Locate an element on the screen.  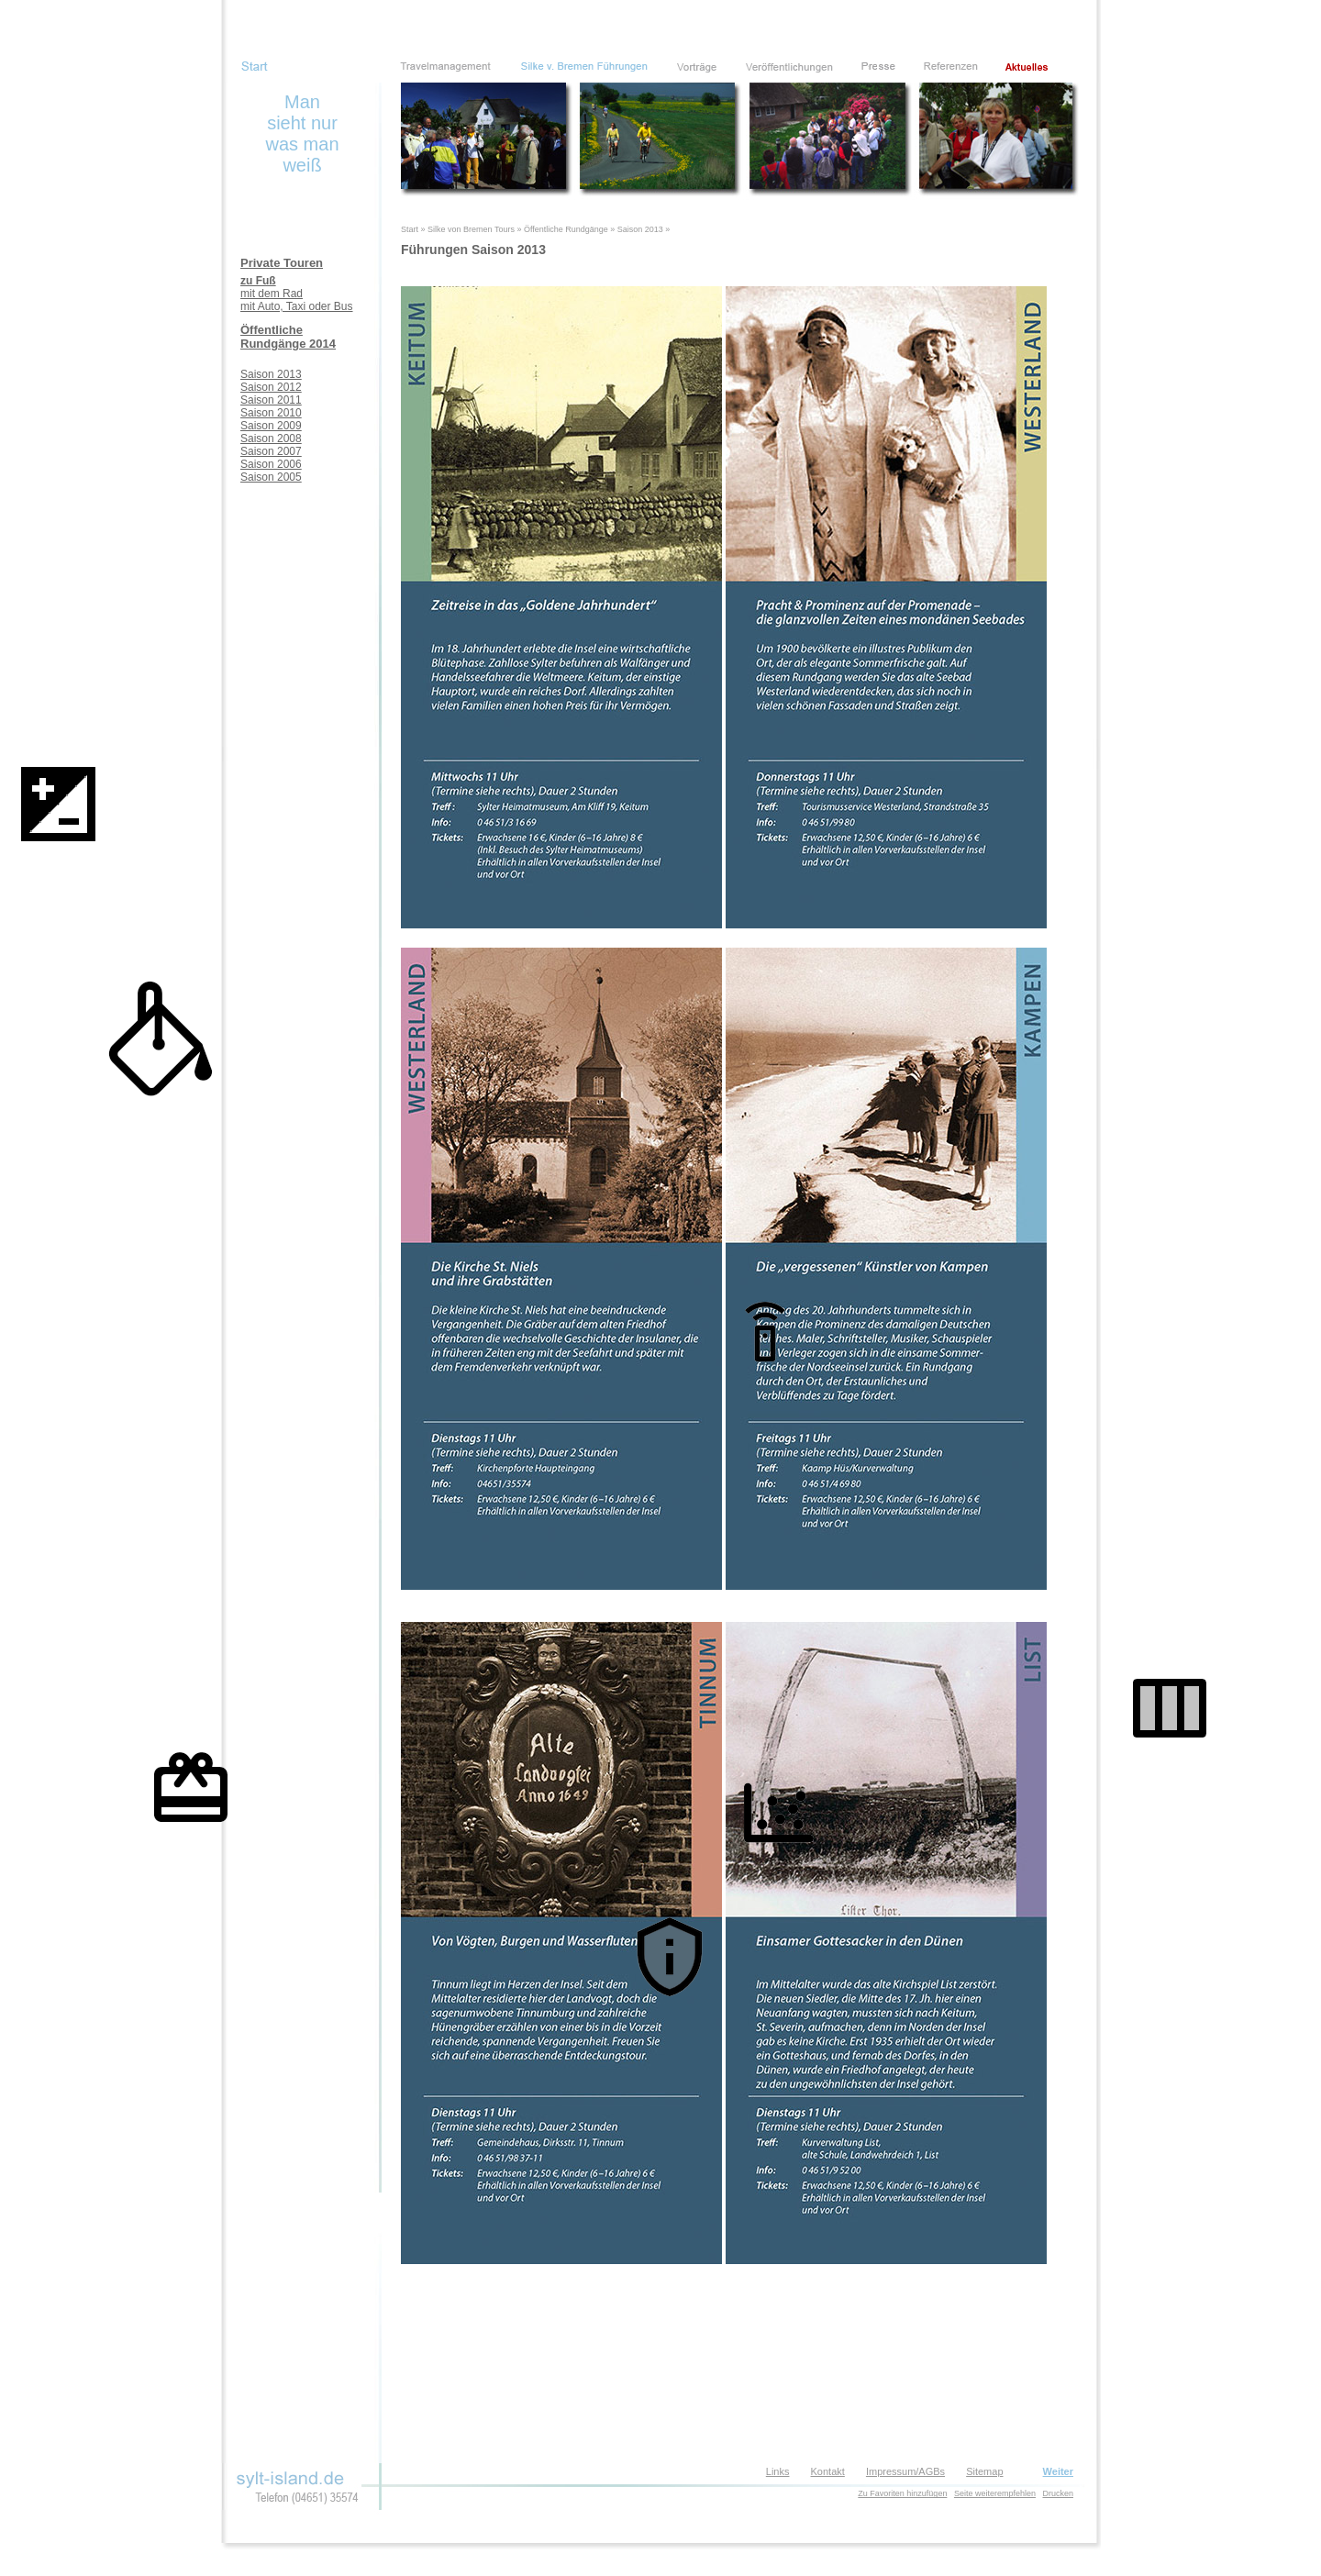
switch to week view in a calendar is located at coordinates (1170, 1708).